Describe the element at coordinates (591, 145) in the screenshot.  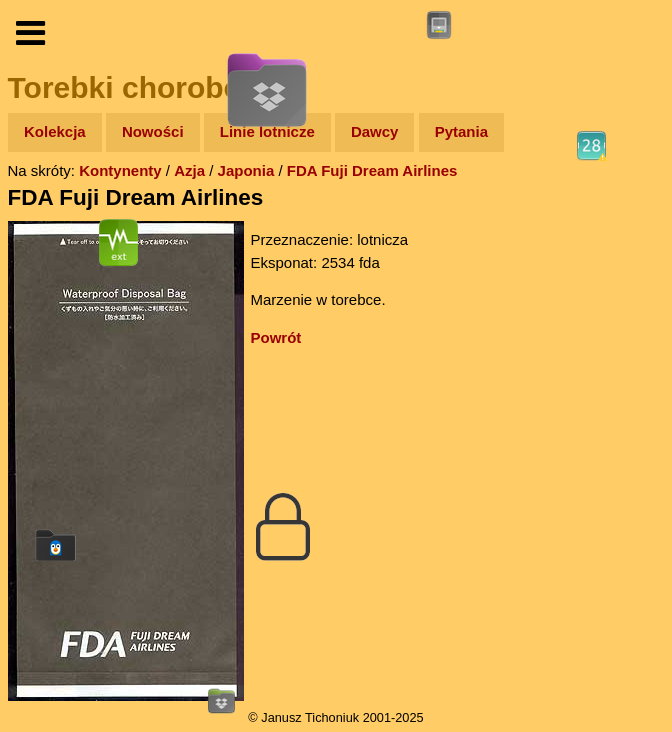
I see `indicates an upcoming appointment or event` at that location.